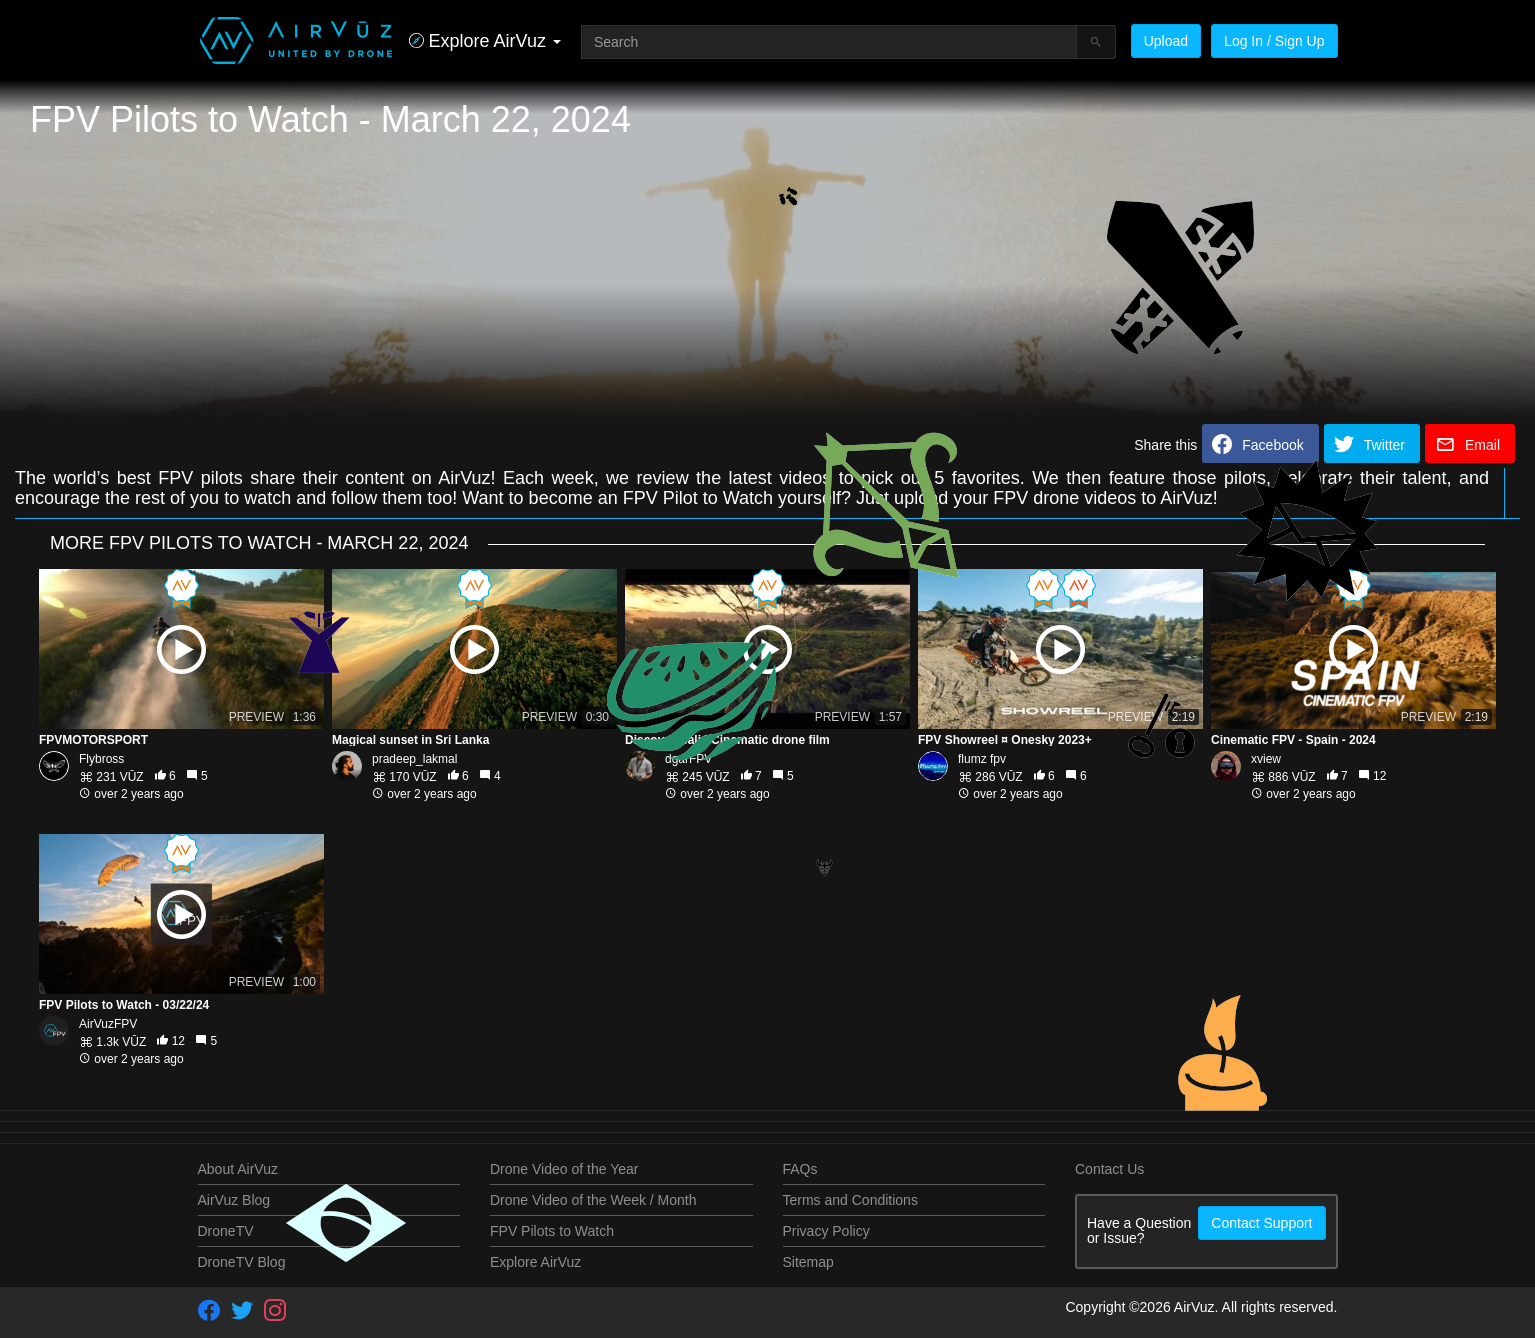 This screenshot has width=1535, height=1338. What do you see at coordinates (691, 701) in the screenshot?
I see `select watermelon flavor or ingredient` at bounding box center [691, 701].